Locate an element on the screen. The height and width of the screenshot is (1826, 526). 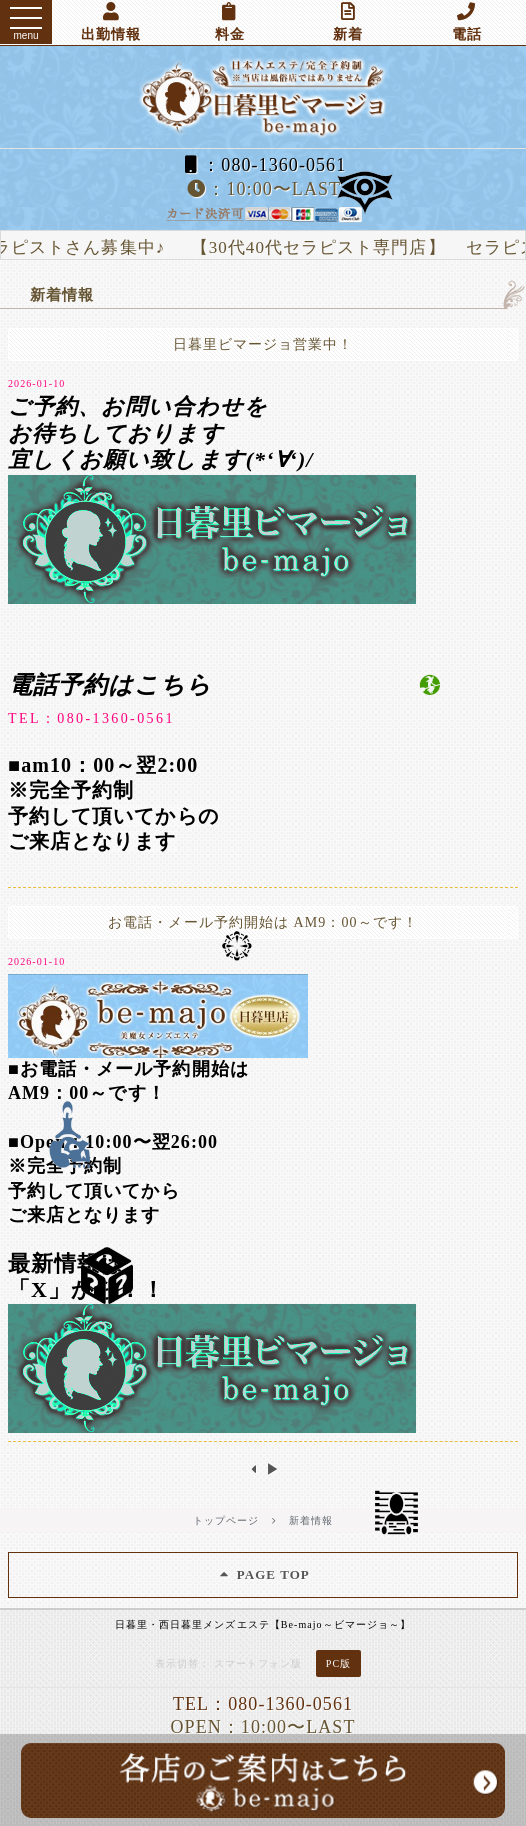
represents a lamprey or parasitic creature in a game is located at coordinates (237, 946).